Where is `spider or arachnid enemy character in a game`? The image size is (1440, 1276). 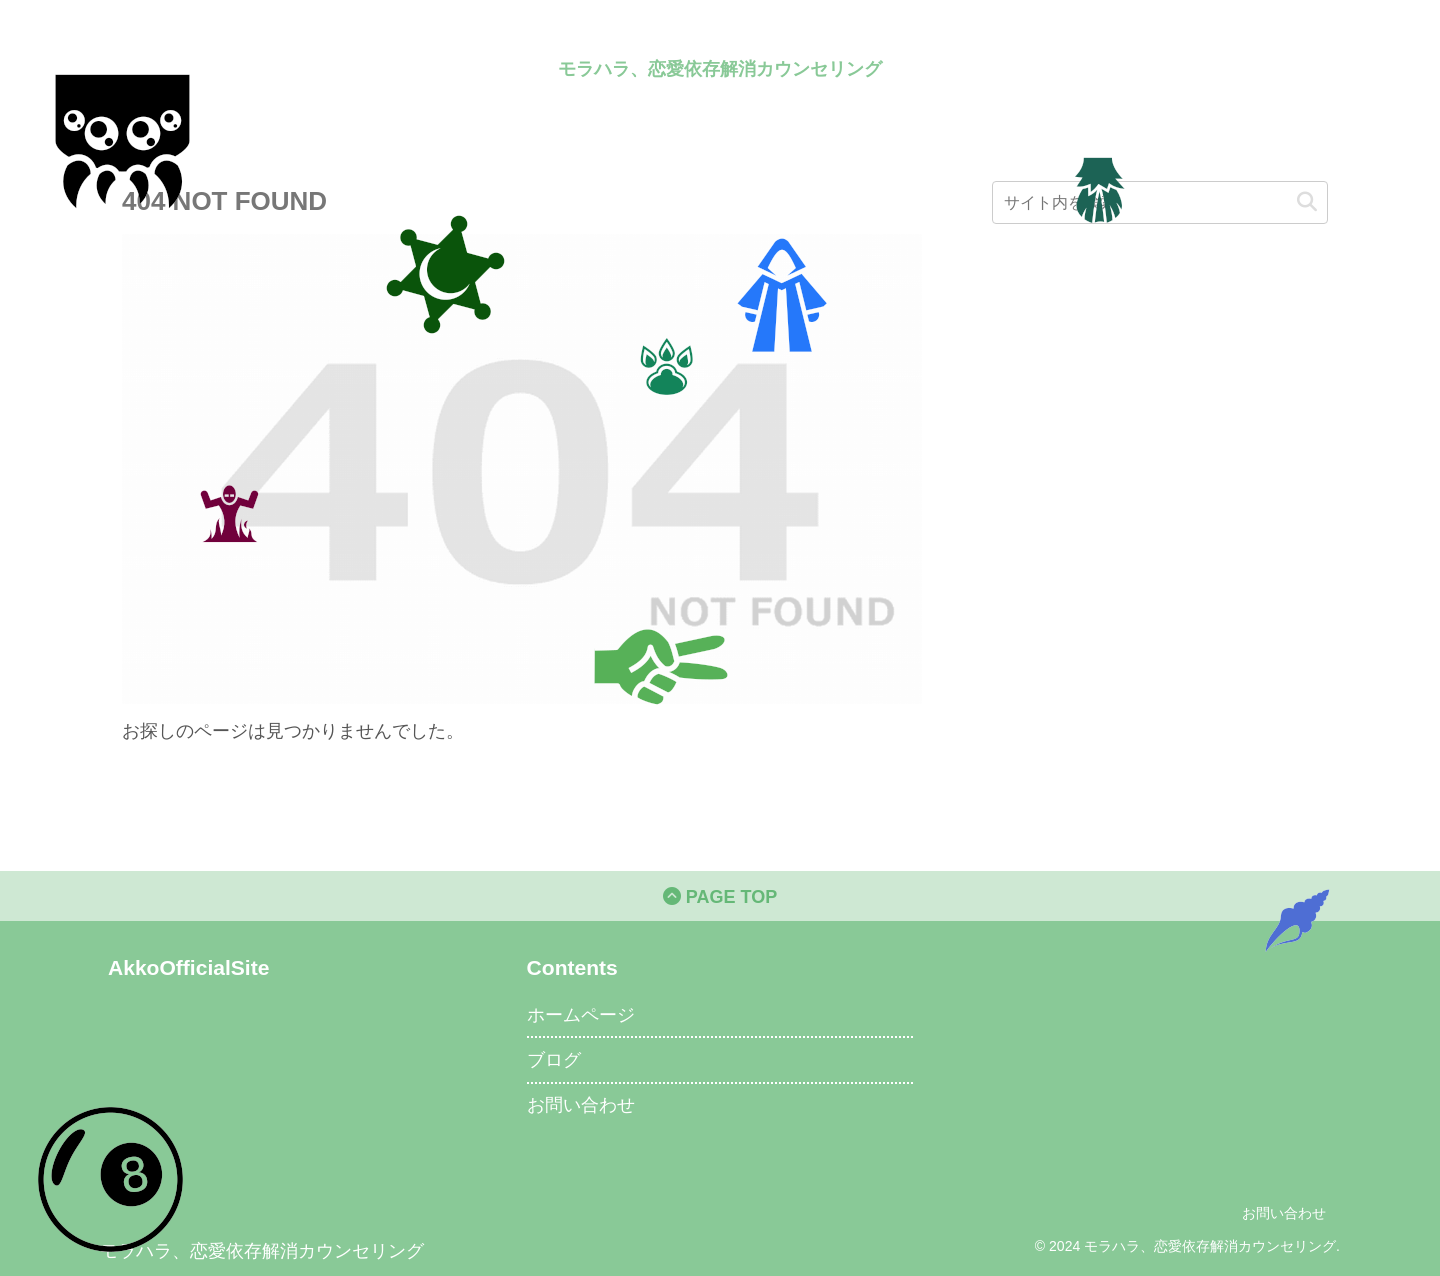
spider or arachnid enemy character in a game is located at coordinates (122, 141).